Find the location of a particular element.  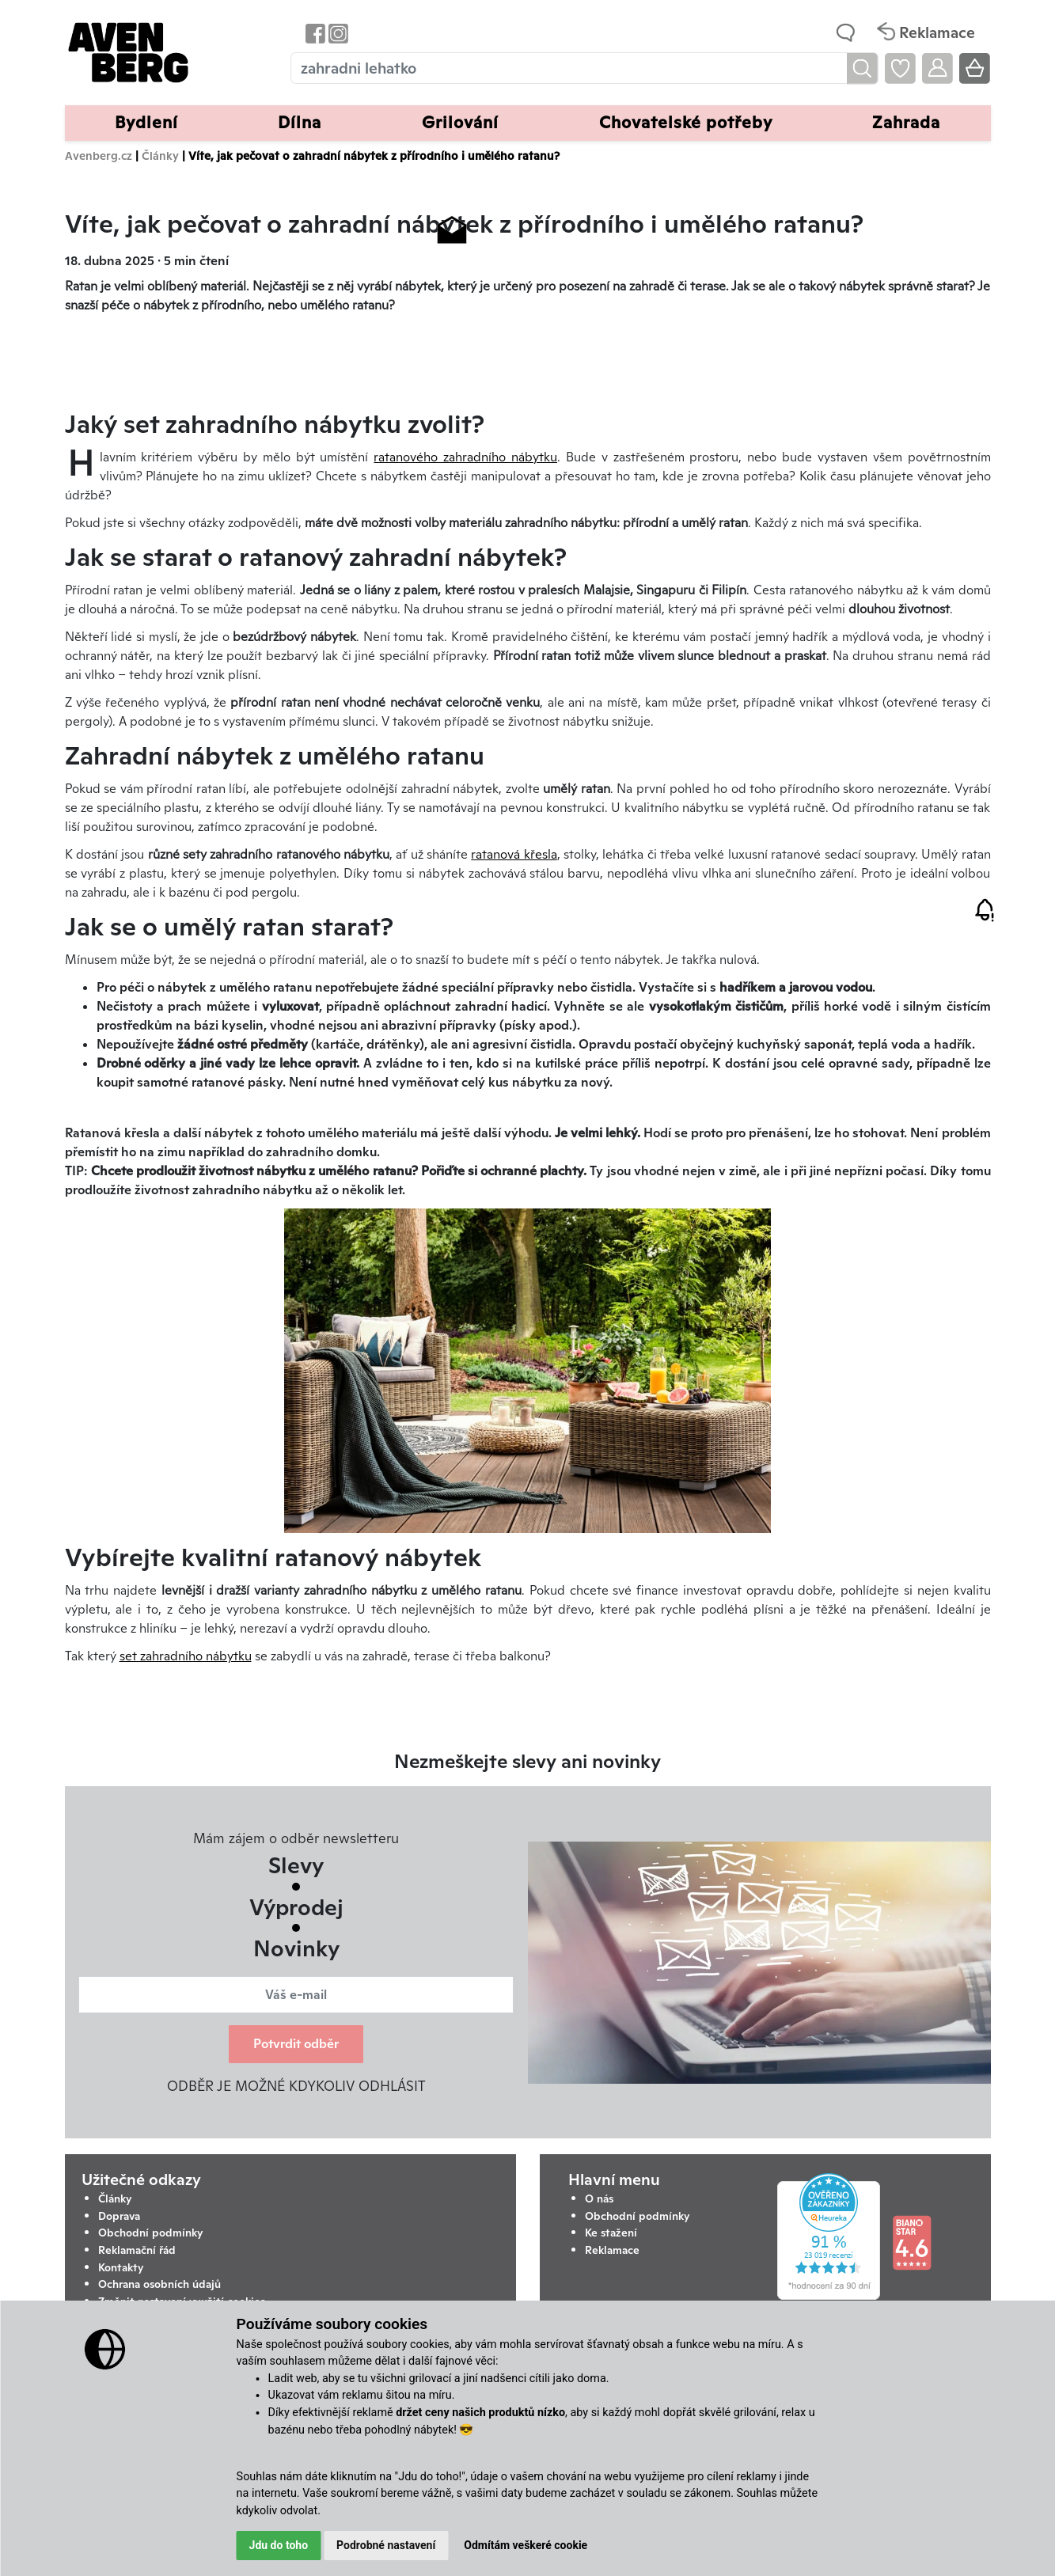

switch to global or worldwide view is located at coordinates (104, 2349).